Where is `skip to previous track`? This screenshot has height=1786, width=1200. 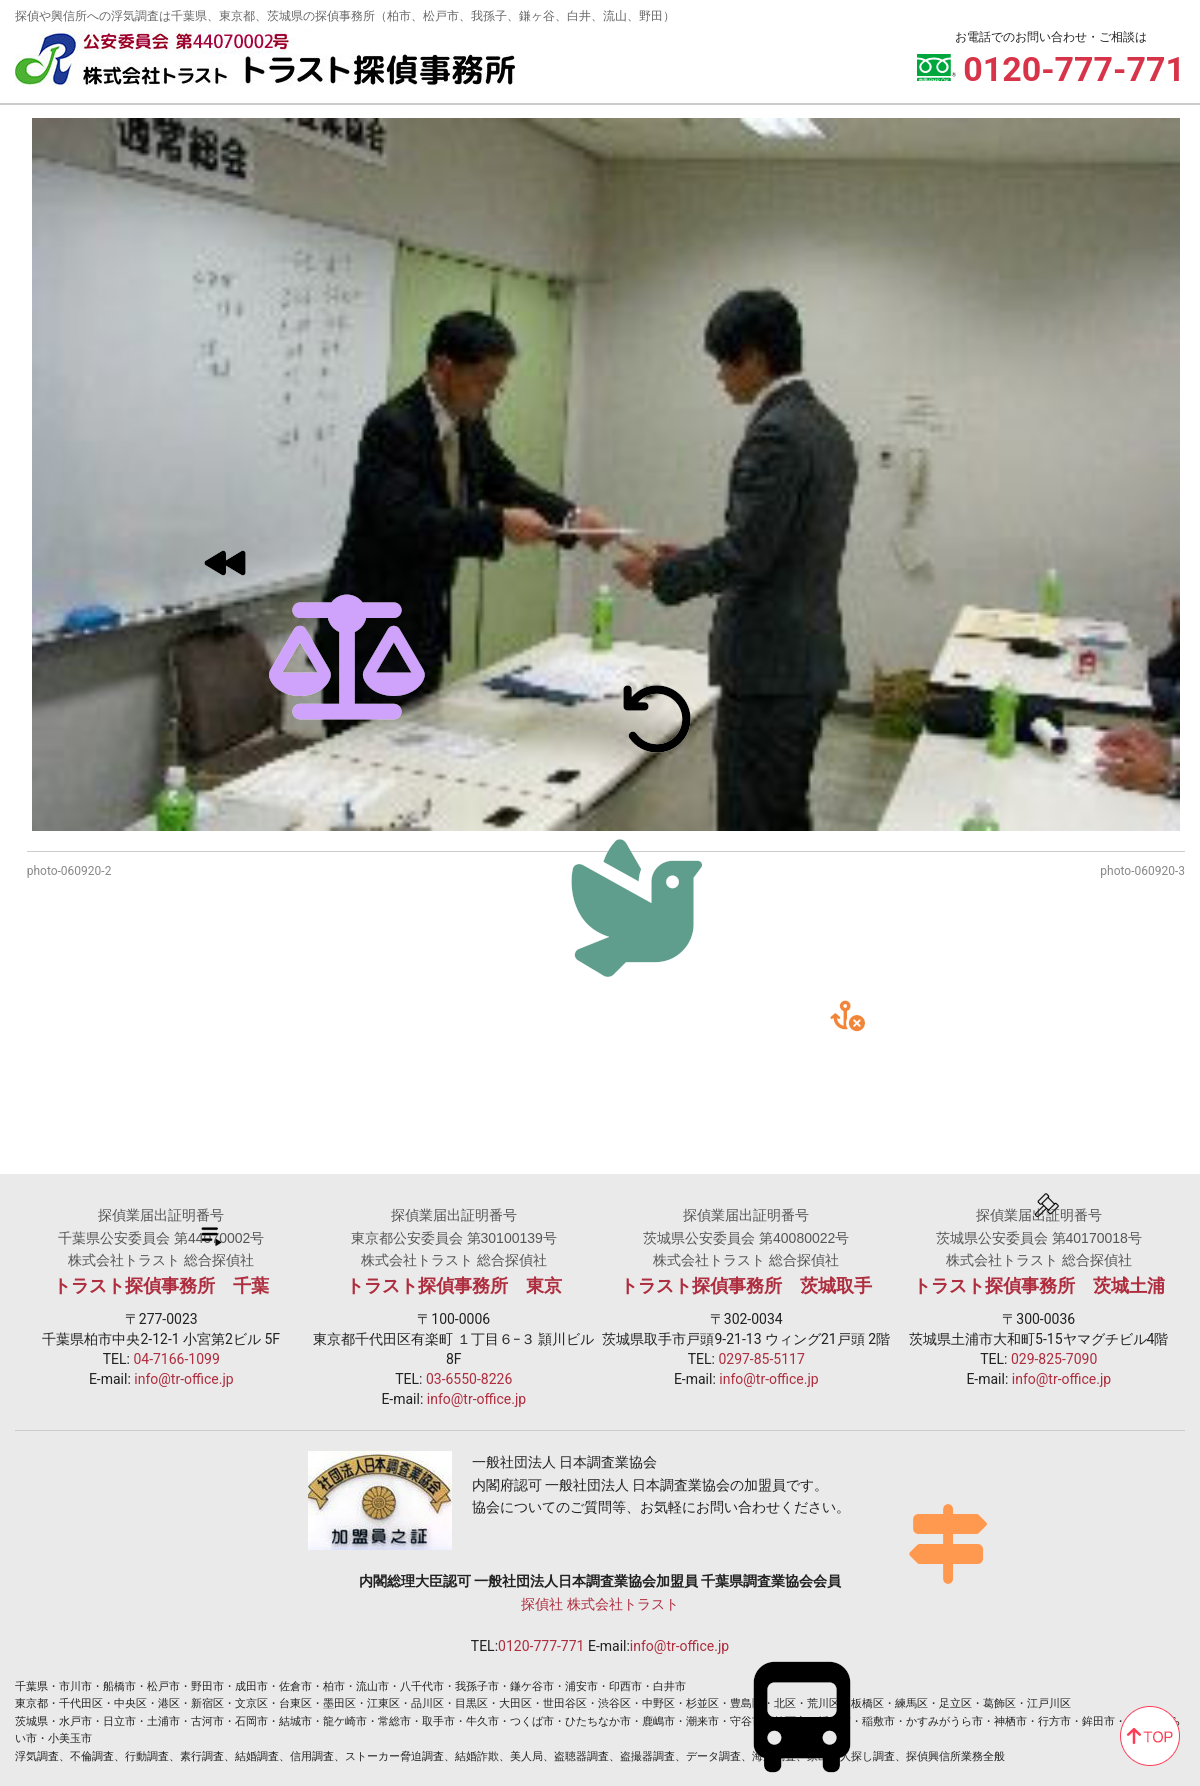
skip to previous track is located at coordinates (225, 563).